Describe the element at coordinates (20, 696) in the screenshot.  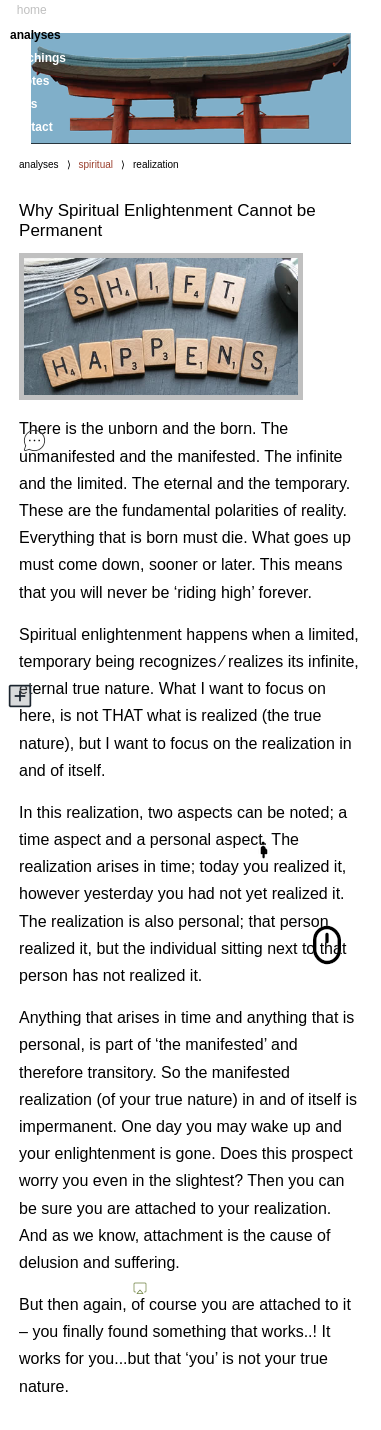
I see `add a new item or entry` at that location.